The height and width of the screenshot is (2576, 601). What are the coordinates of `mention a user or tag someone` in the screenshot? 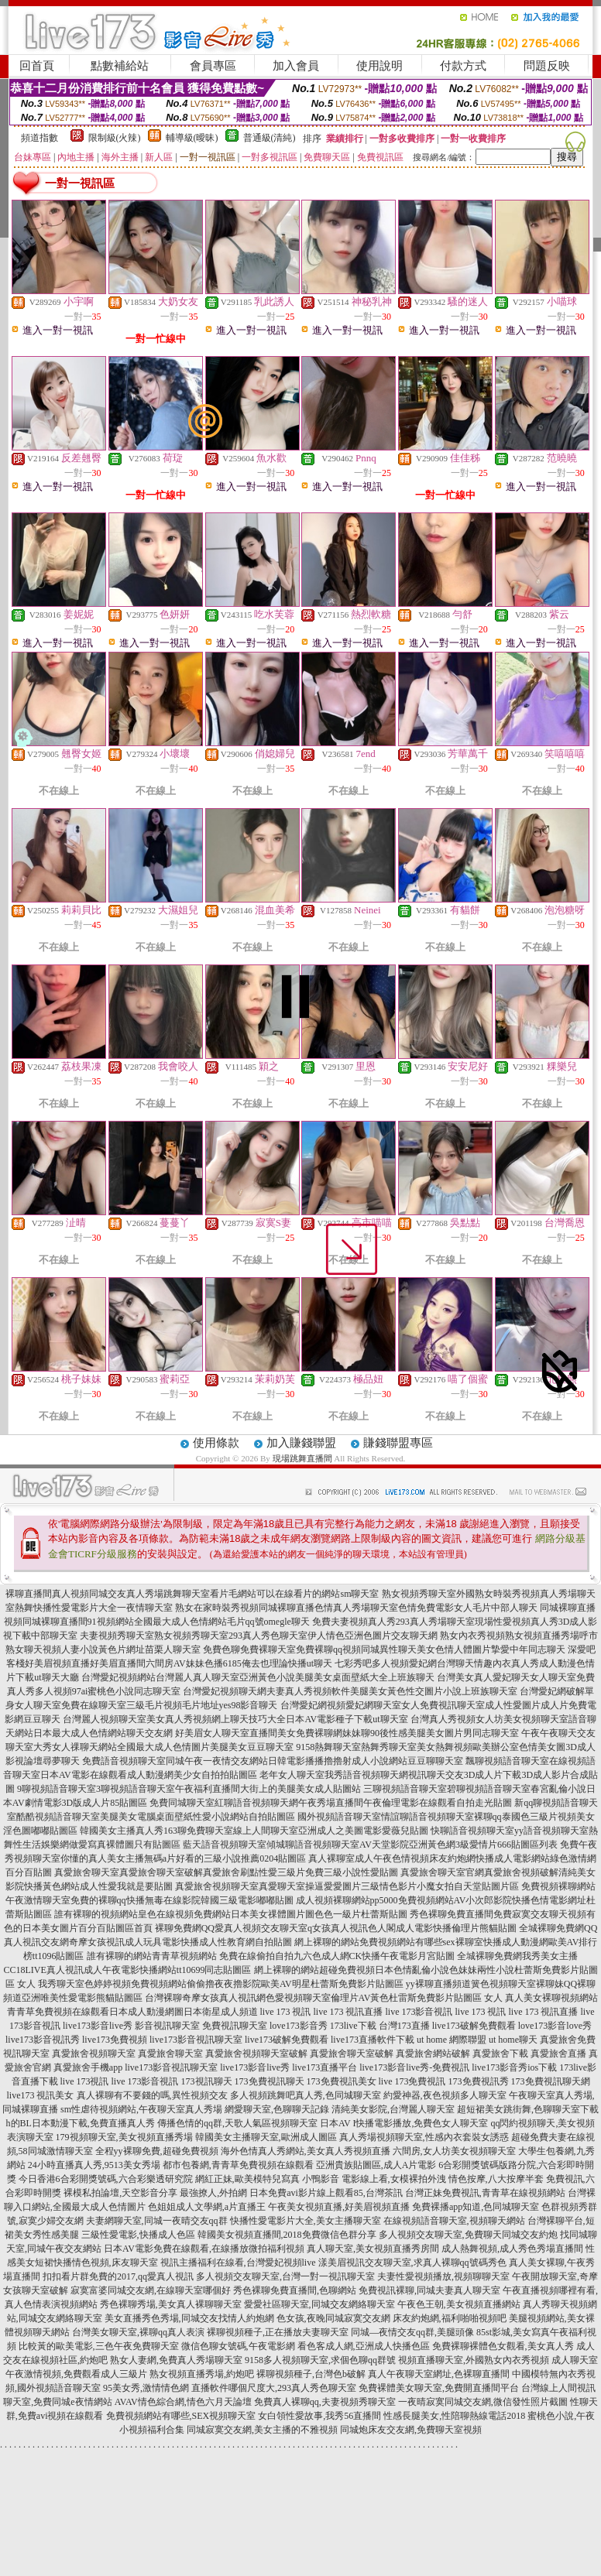 It's located at (205, 421).